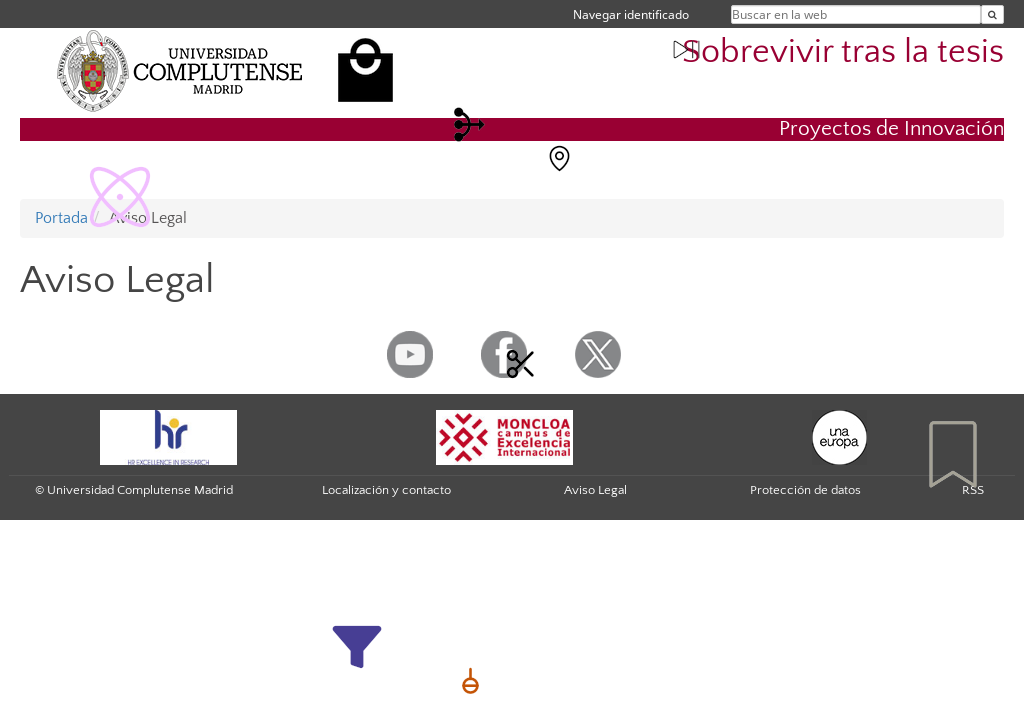 Image resolution: width=1024 pixels, height=720 pixels. What do you see at coordinates (469, 124) in the screenshot?
I see `merge or combine multiple inputs into one output` at bounding box center [469, 124].